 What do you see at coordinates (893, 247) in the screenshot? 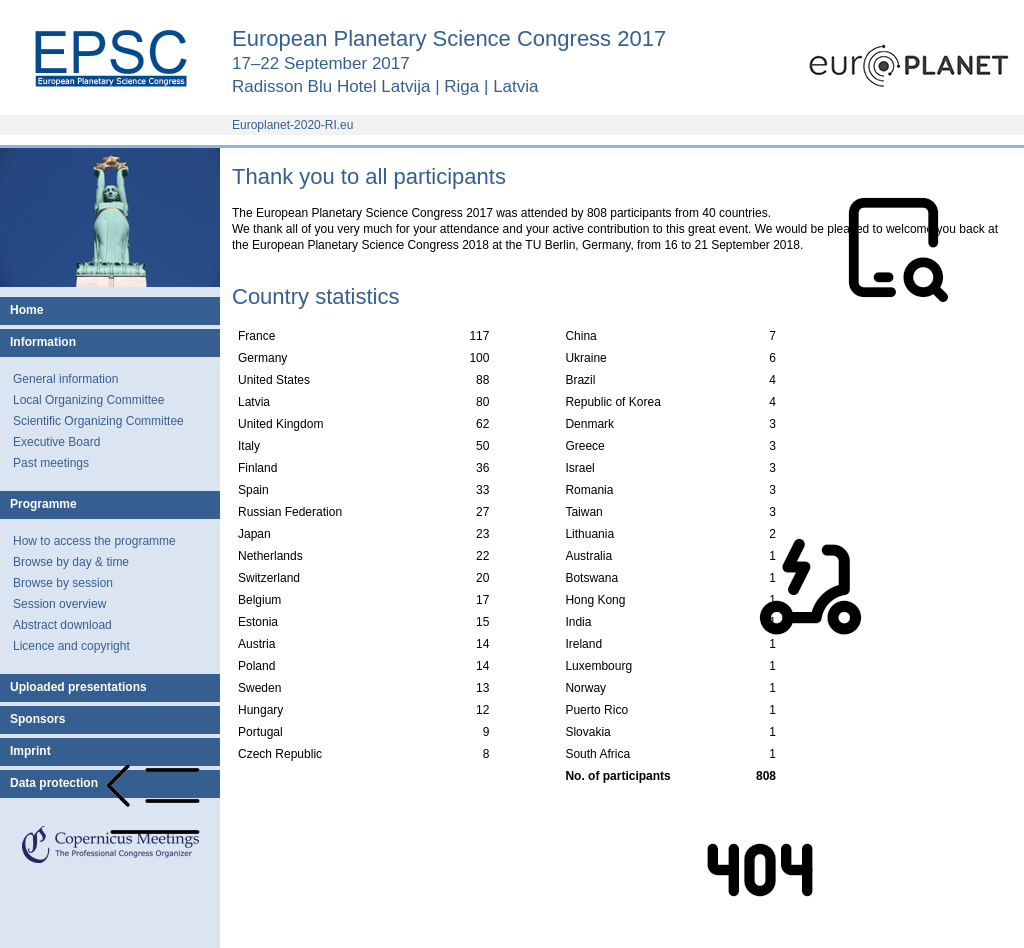
I see `search for content on iPad` at bounding box center [893, 247].